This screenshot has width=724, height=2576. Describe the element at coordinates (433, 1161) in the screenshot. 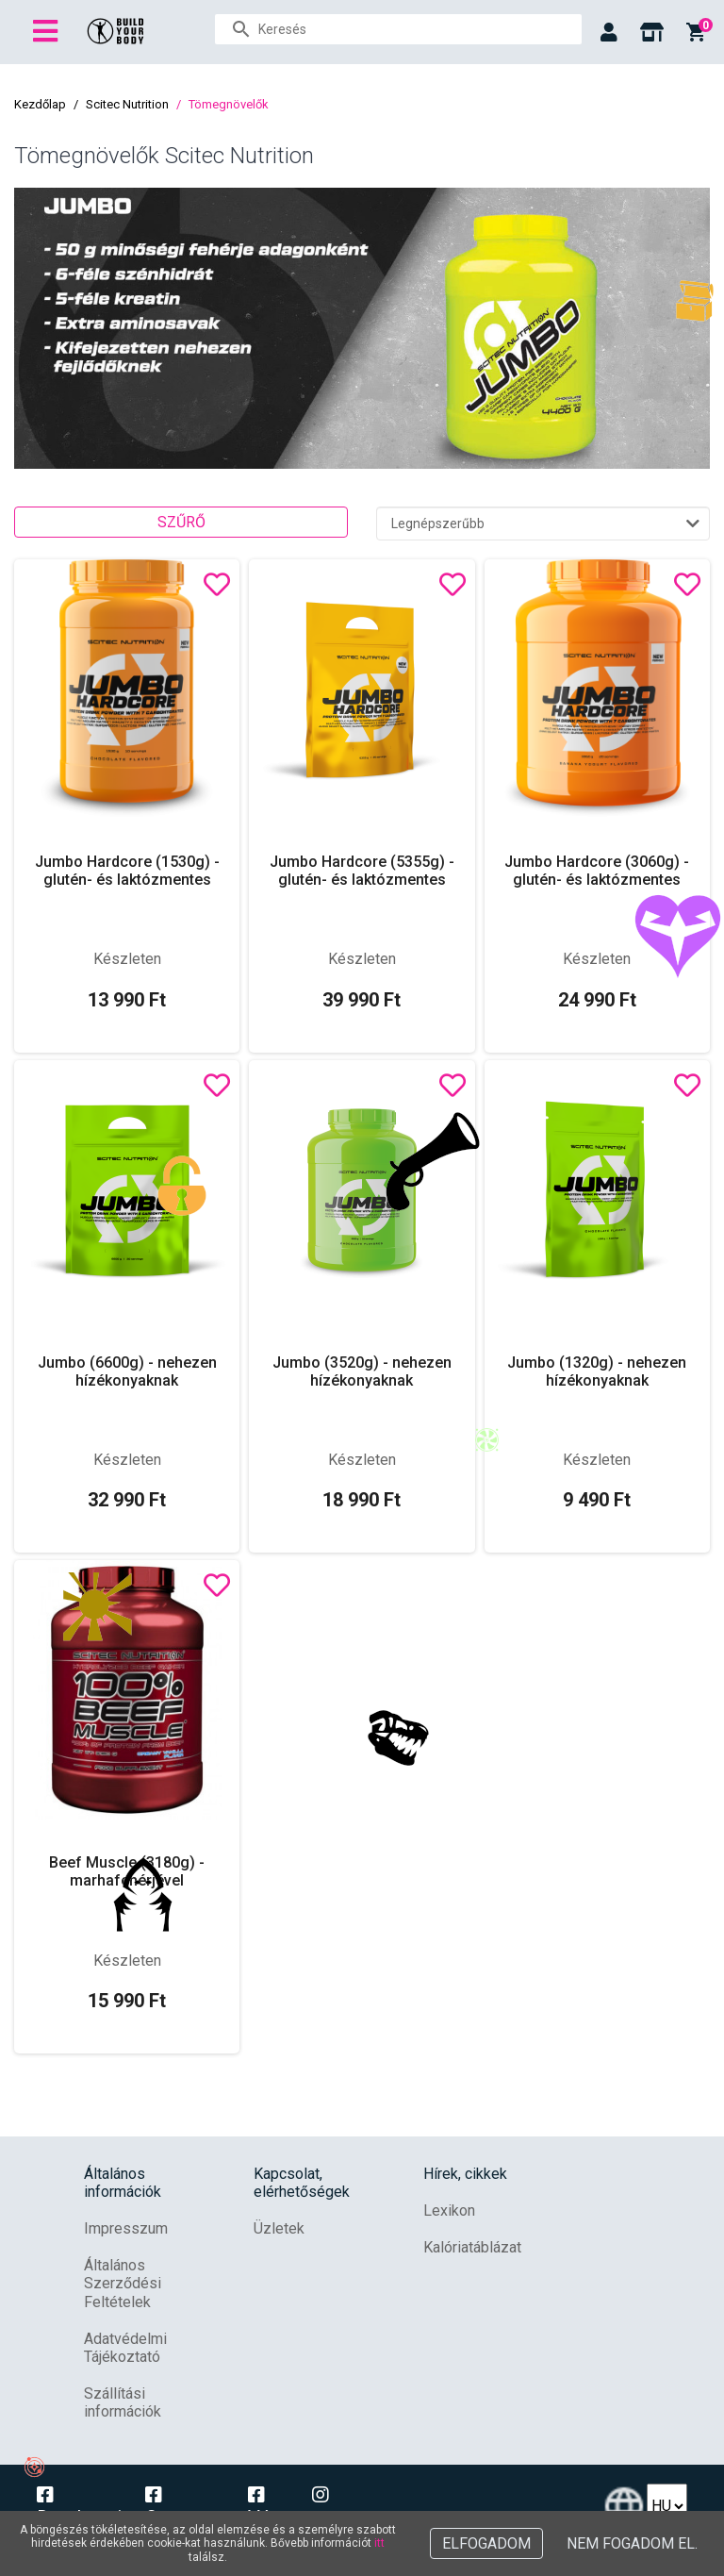

I see `select blunderbuss weapon in game inventory` at that location.